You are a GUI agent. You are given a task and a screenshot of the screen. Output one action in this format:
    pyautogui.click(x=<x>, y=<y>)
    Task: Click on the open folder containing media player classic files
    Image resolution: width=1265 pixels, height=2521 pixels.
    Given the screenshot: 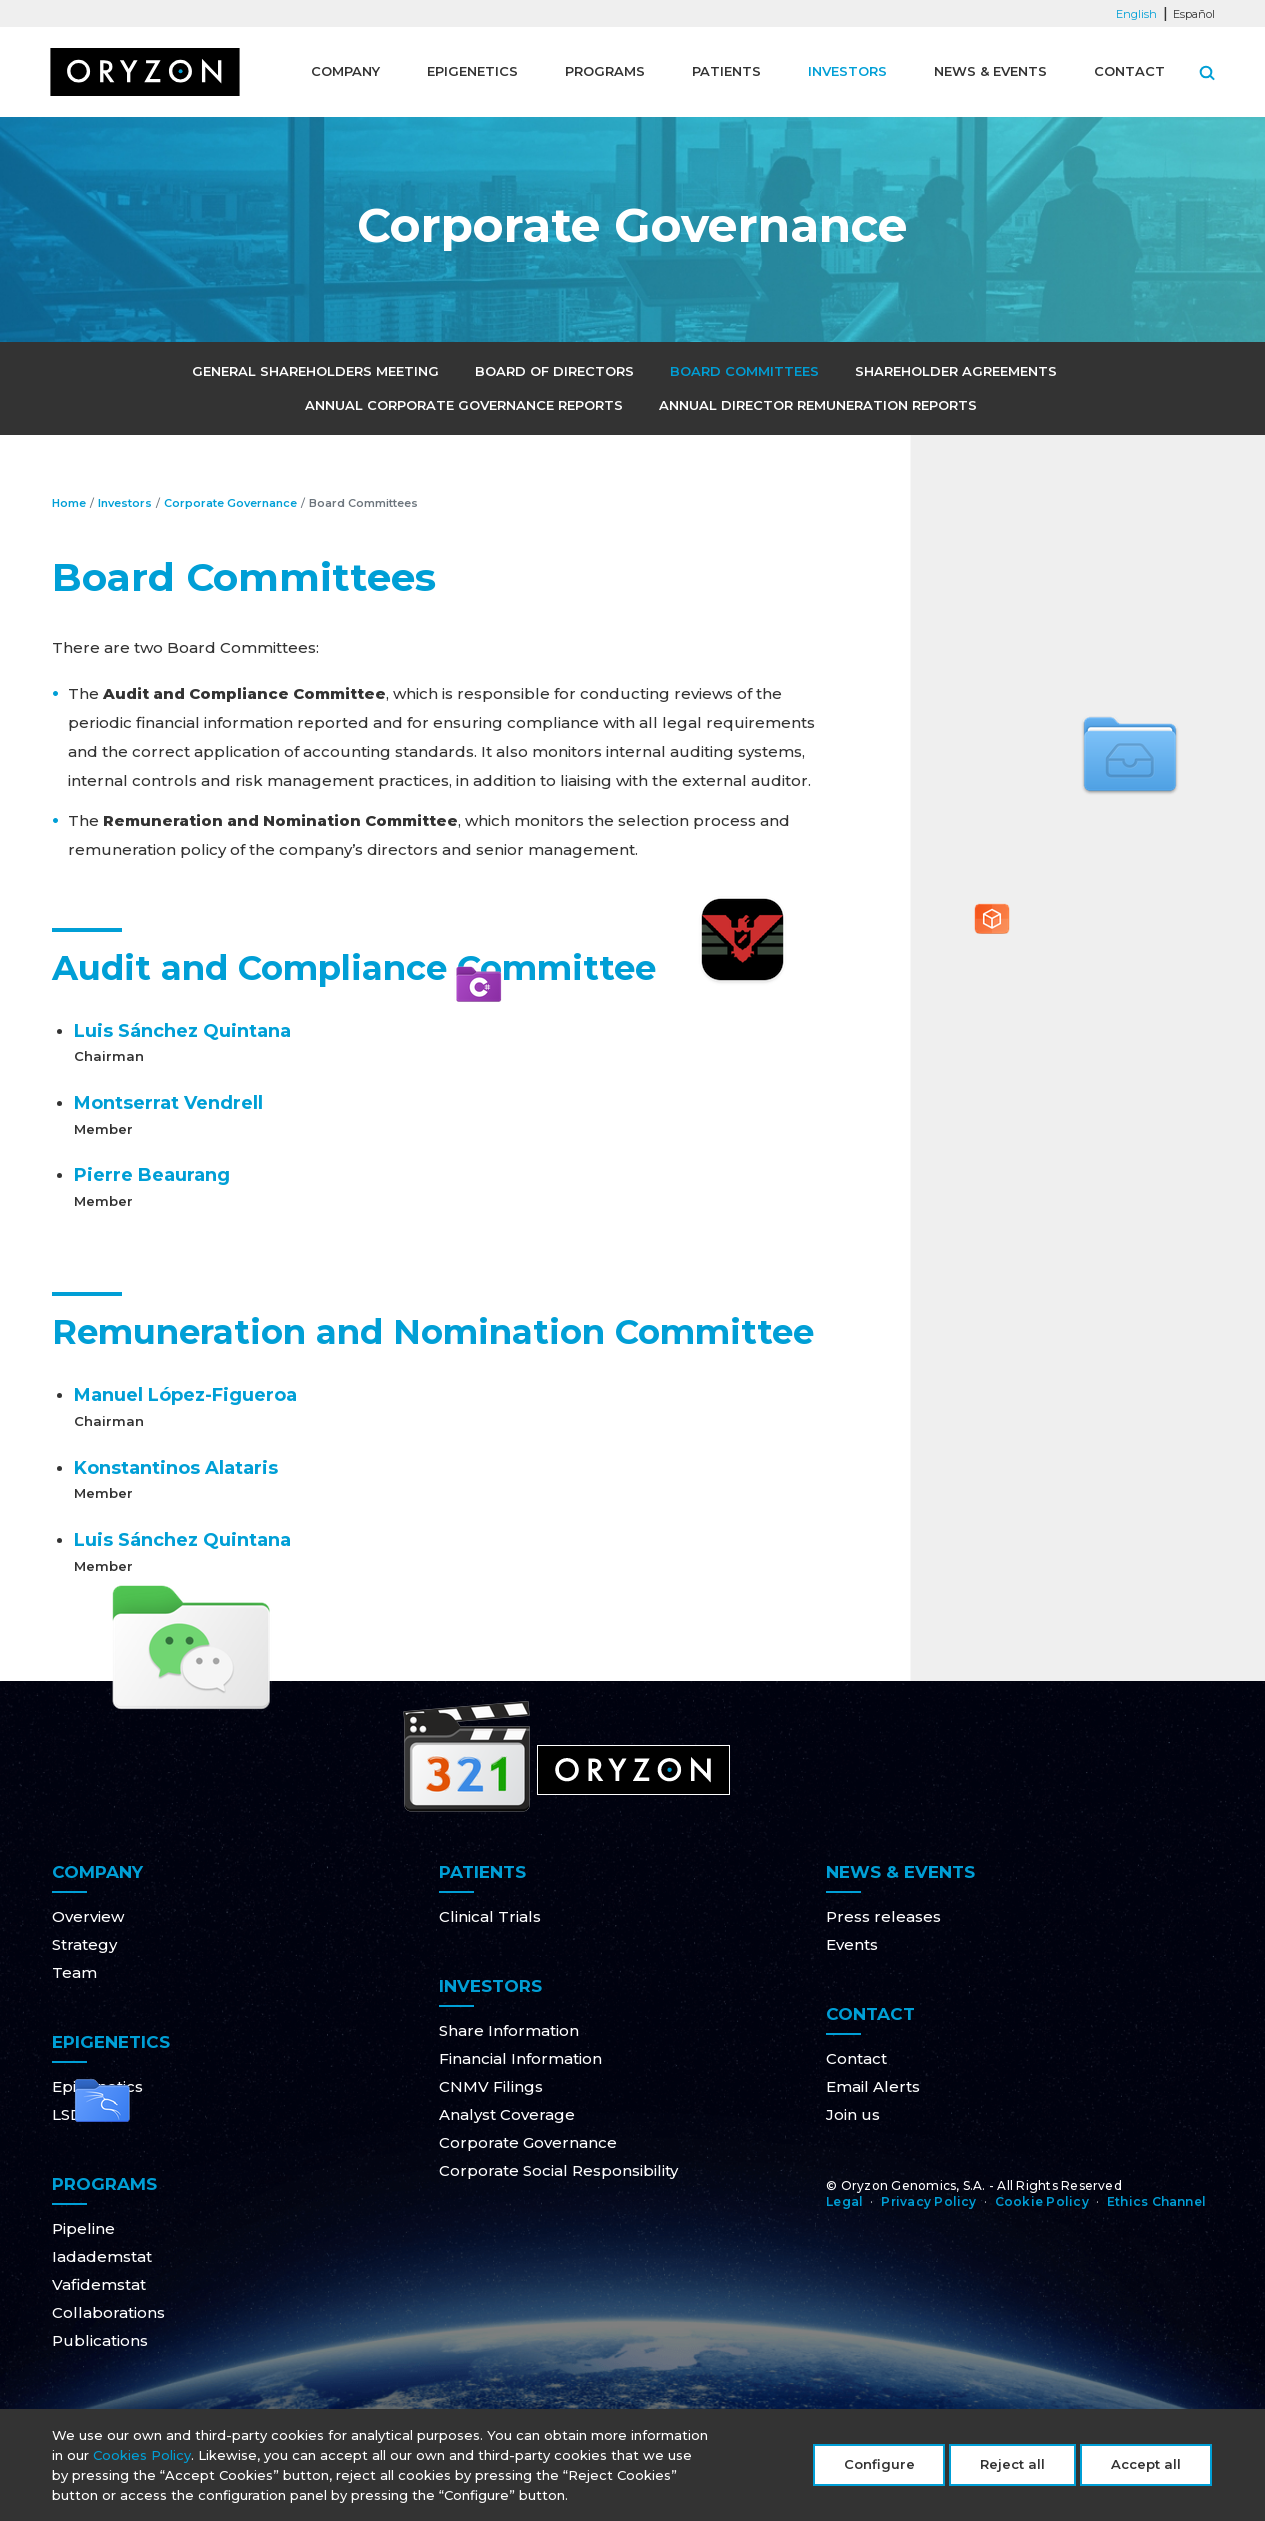 What is the action you would take?
    pyautogui.click(x=466, y=1765)
    